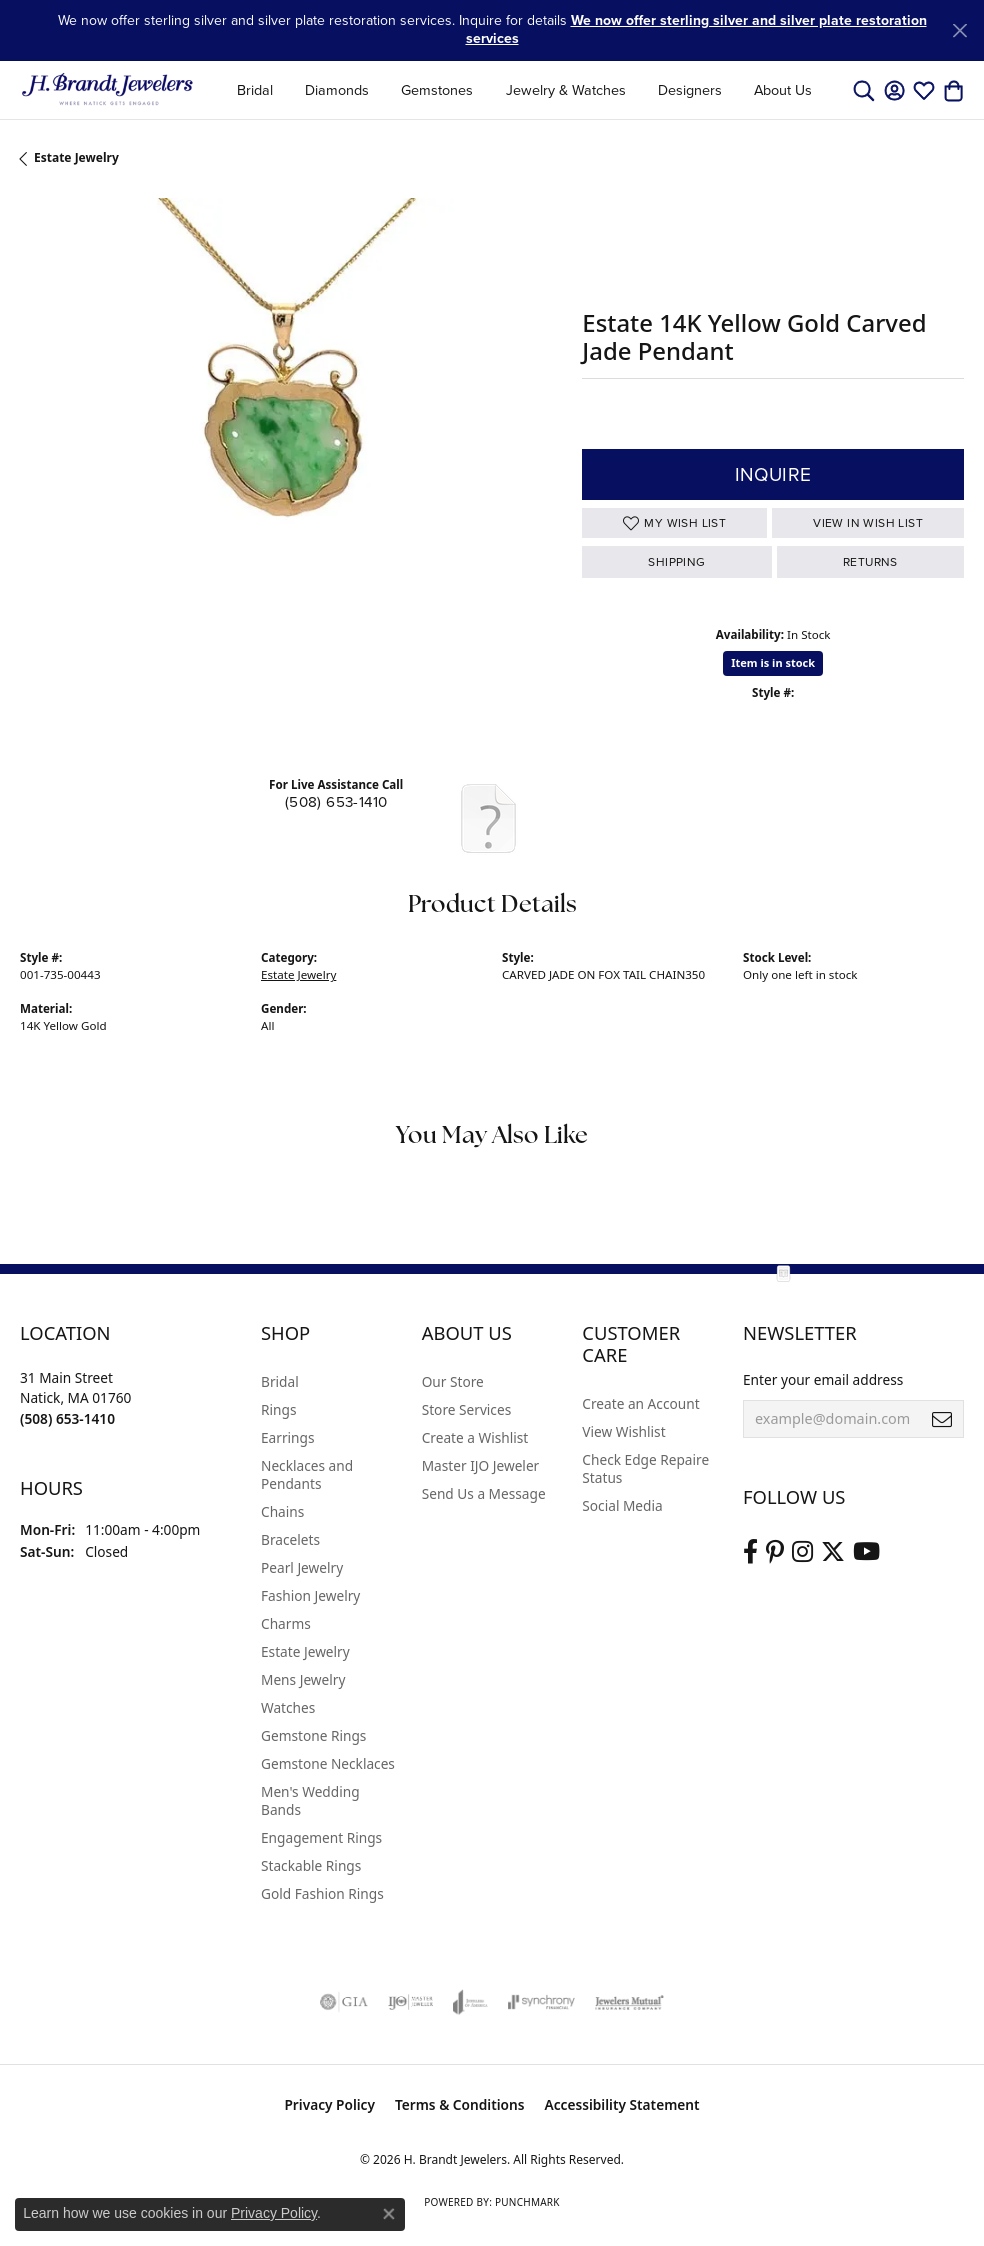 This screenshot has width=984, height=2246. What do you see at coordinates (488, 818) in the screenshot?
I see `unknown or unrecognized file type` at bounding box center [488, 818].